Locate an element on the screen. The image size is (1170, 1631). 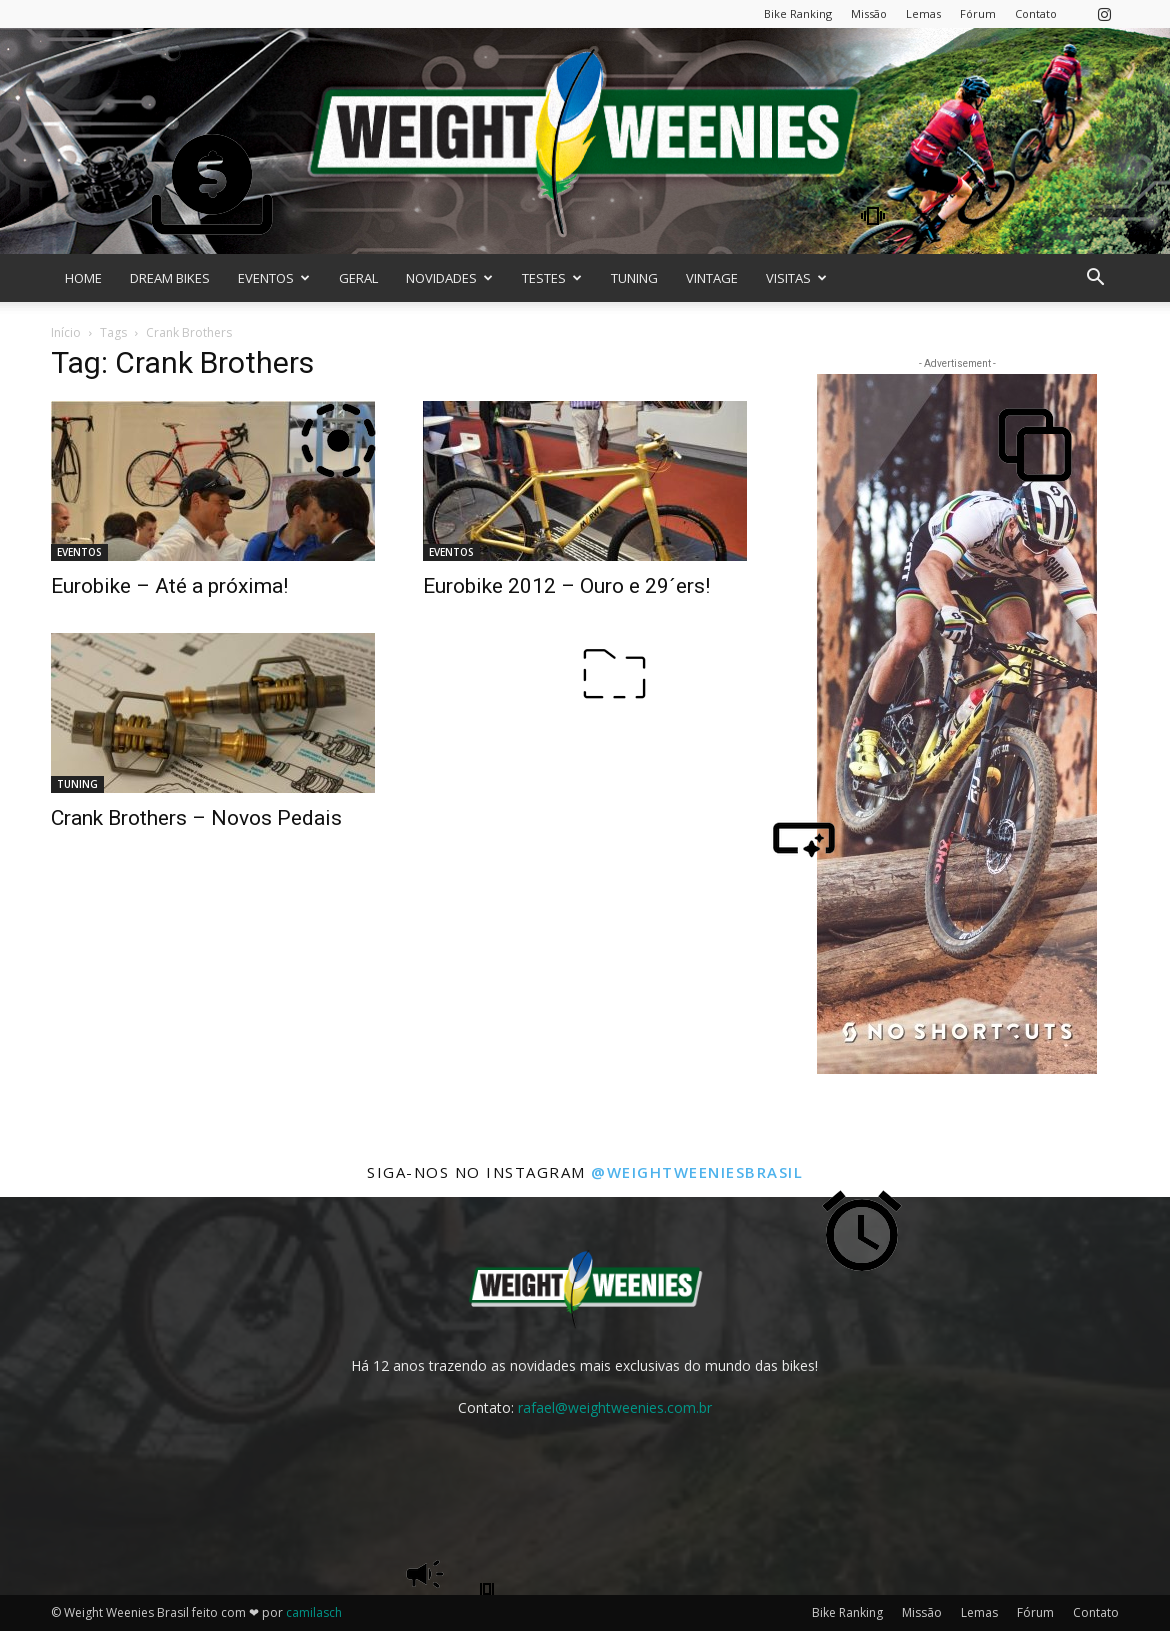
switch to column or array view layout is located at coordinates (486, 1589).